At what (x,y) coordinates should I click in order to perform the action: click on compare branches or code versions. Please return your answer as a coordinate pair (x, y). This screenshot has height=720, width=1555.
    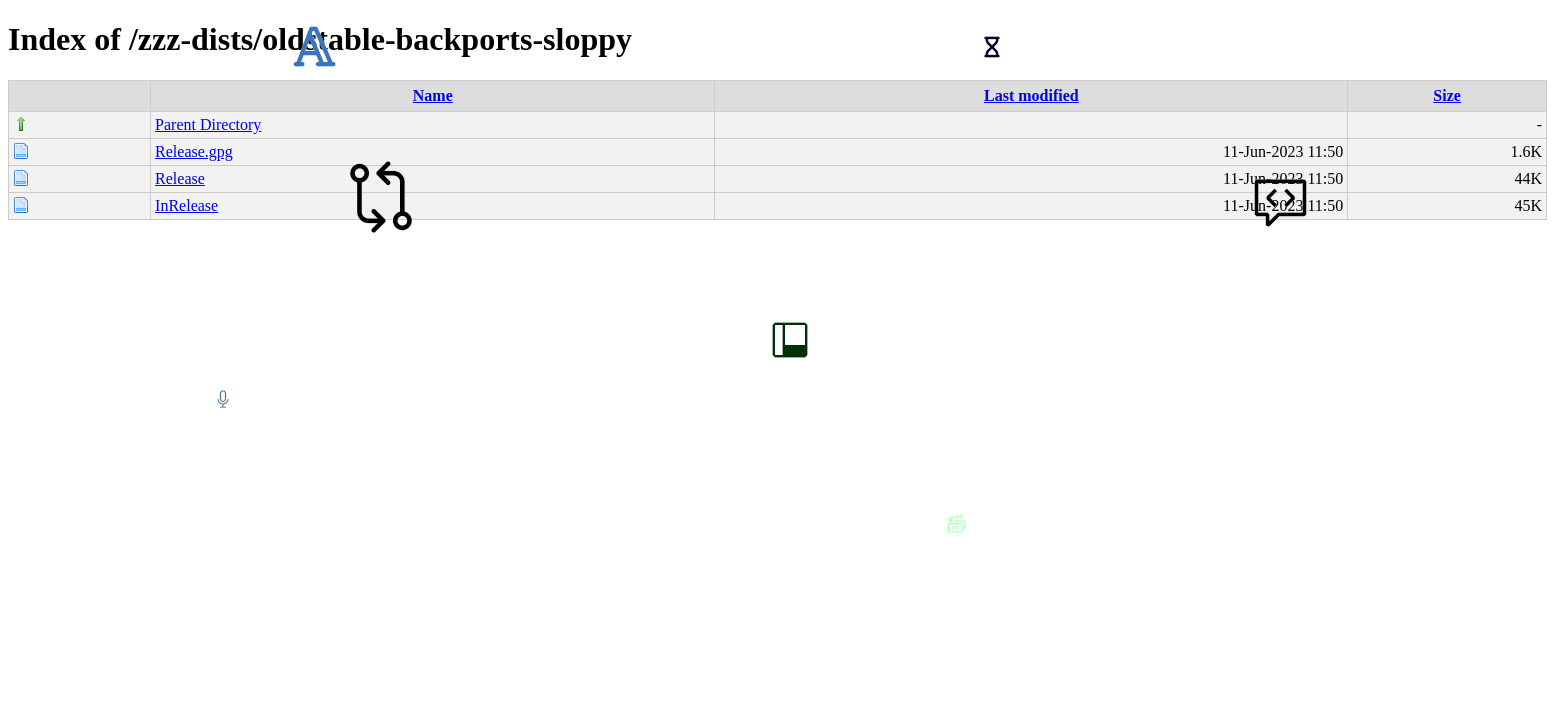
    Looking at the image, I should click on (381, 197).